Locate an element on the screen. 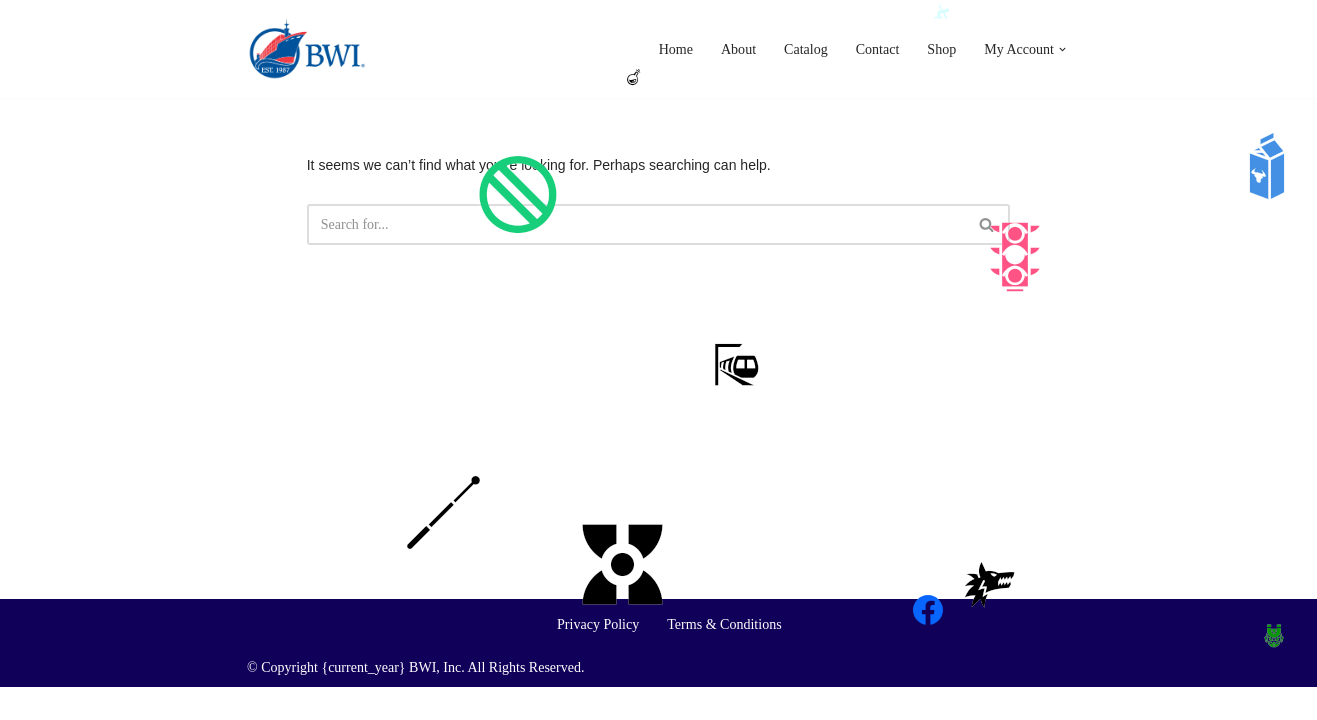 This screenshot has height=720, width=1317. equip melee weapon in game inventory is located at coordinates (443, 512).